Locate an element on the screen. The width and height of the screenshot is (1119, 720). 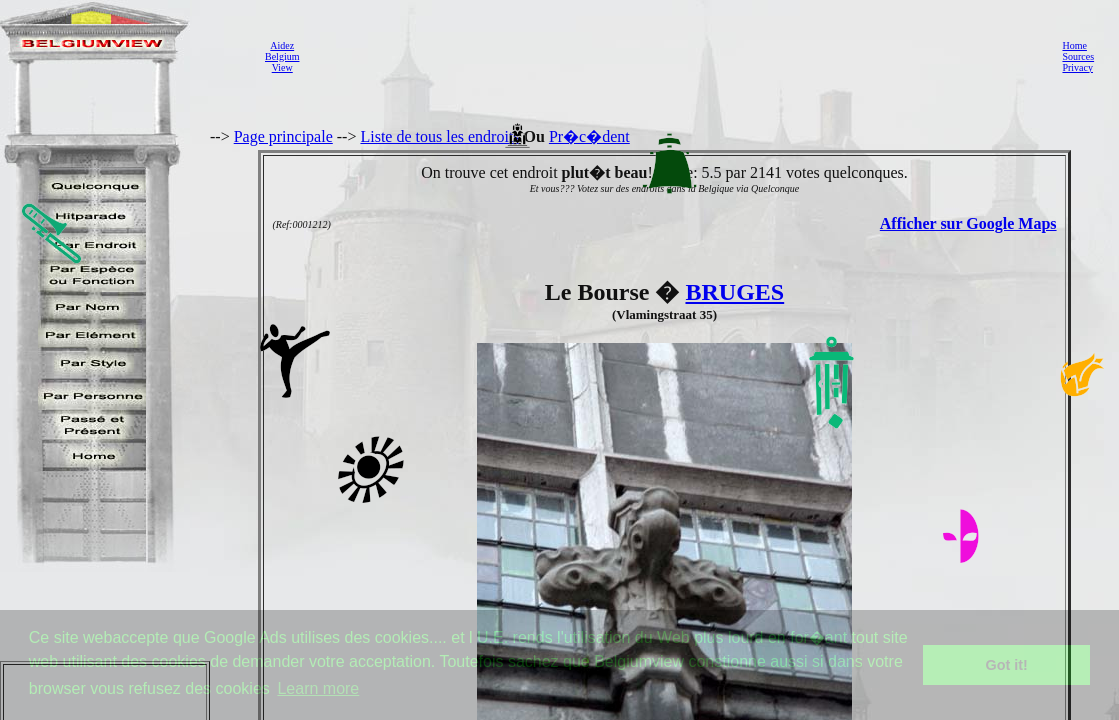
indicates a new sprout or growth stage in a farming game is located at coordinates (1082, 374).